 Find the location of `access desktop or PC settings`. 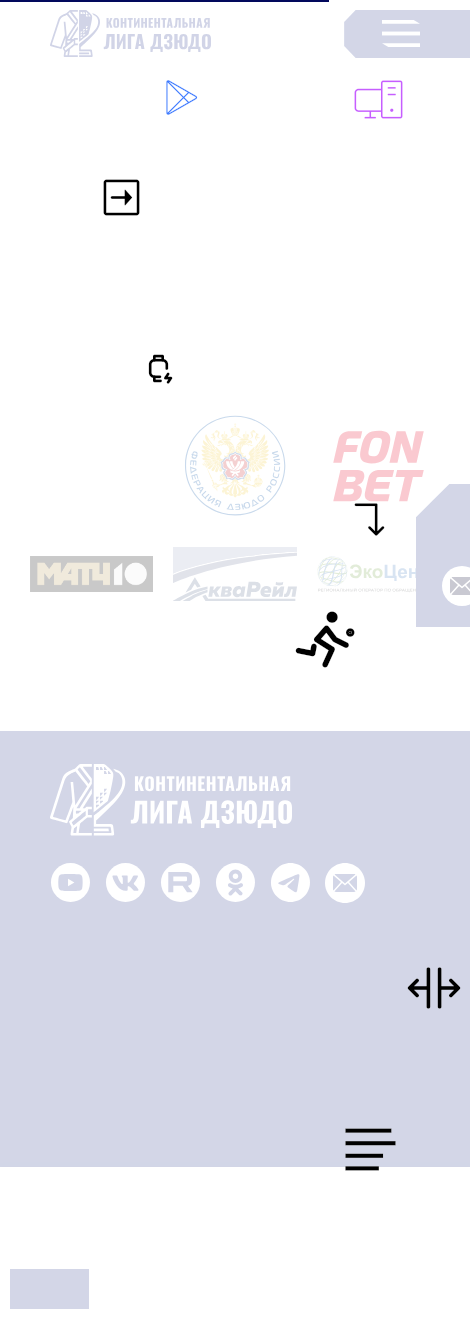

access desktop or PC settings is located at coordinates (378, 99).